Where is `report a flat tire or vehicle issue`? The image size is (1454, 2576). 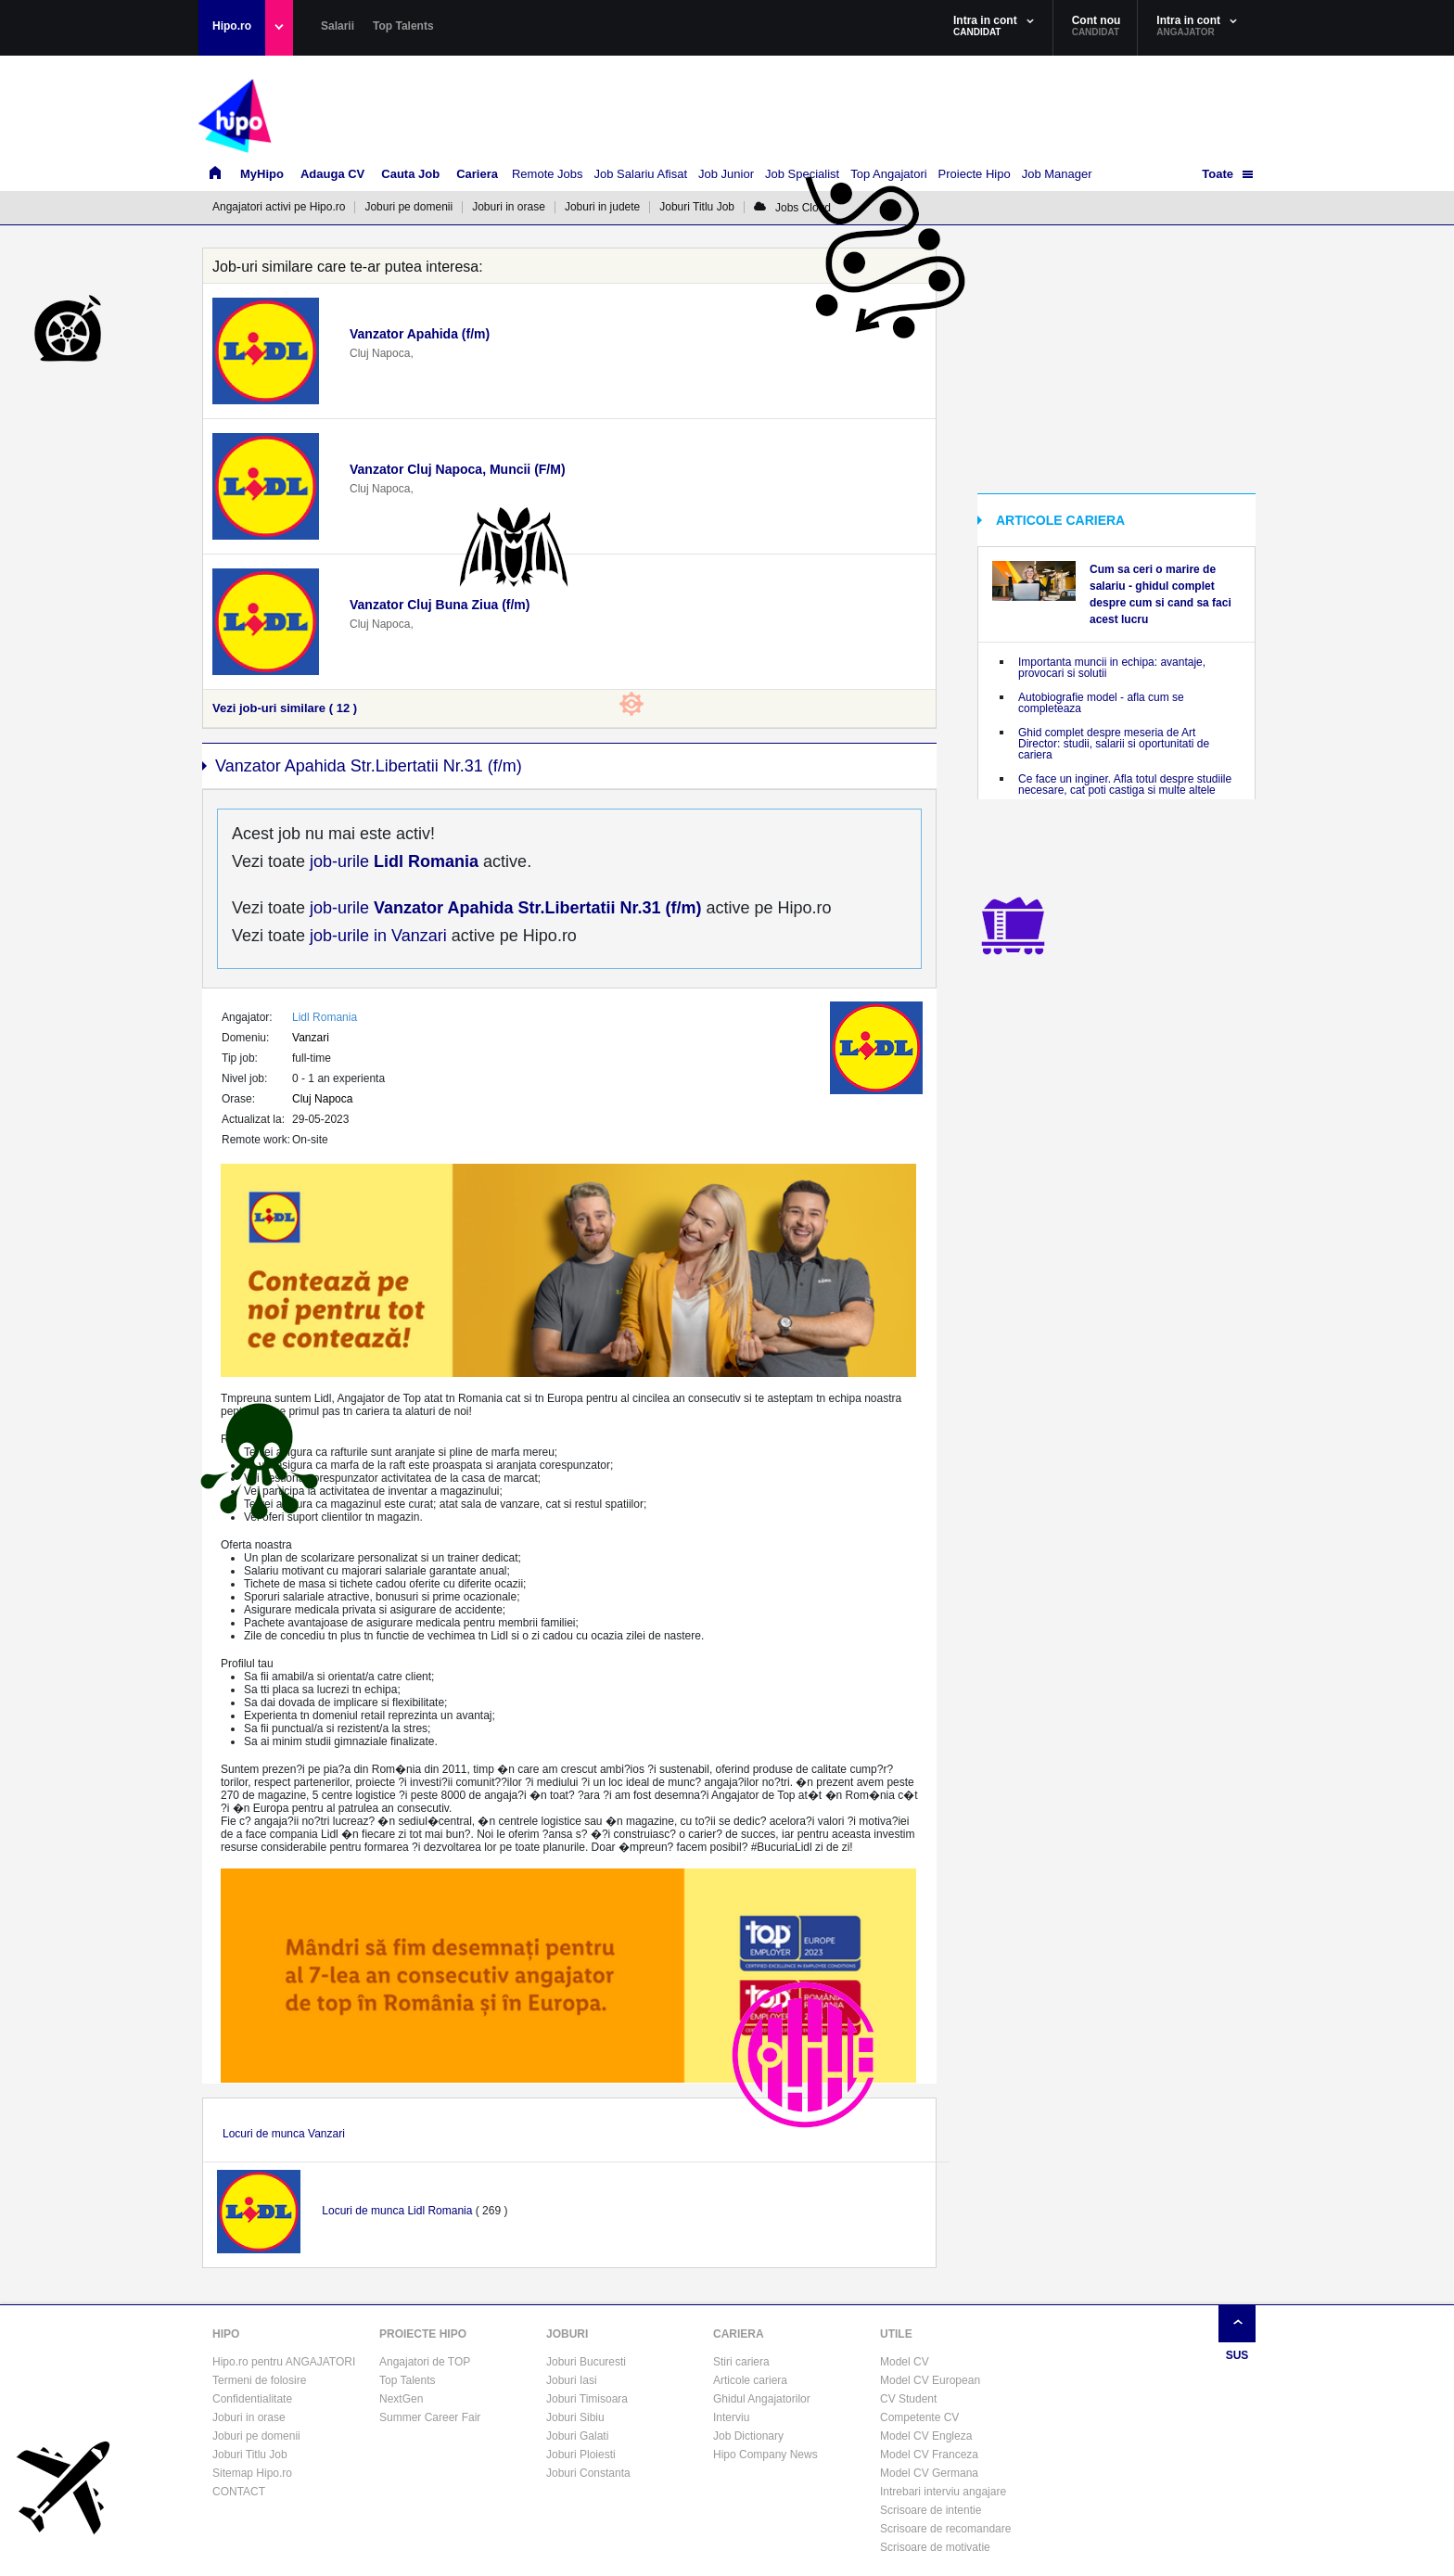 report a flat tire or vehicle issue is located at coordinates (68, 328).